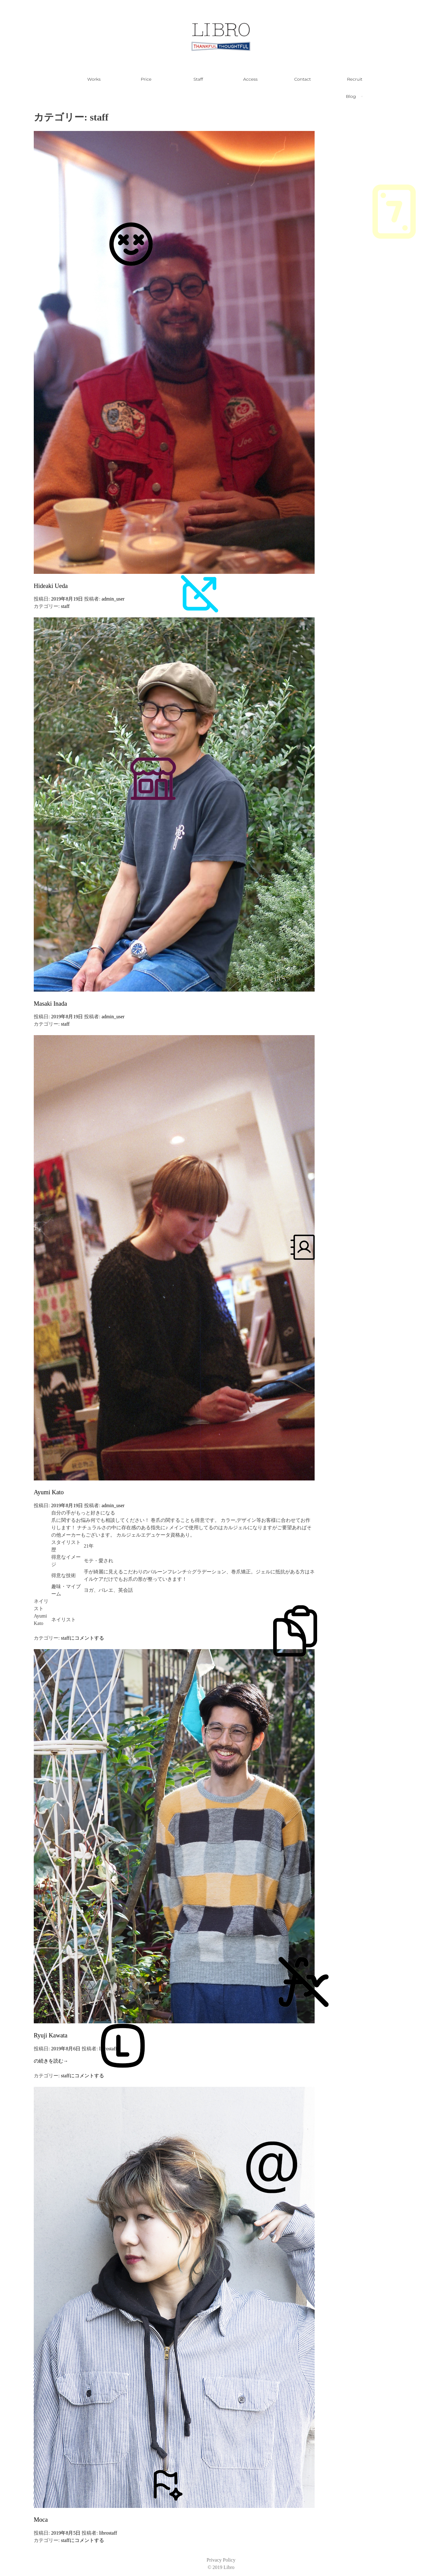  Describe the element at coordinates (295, 1631) in the screenshot. I see `copy content to clipboard` at that location.